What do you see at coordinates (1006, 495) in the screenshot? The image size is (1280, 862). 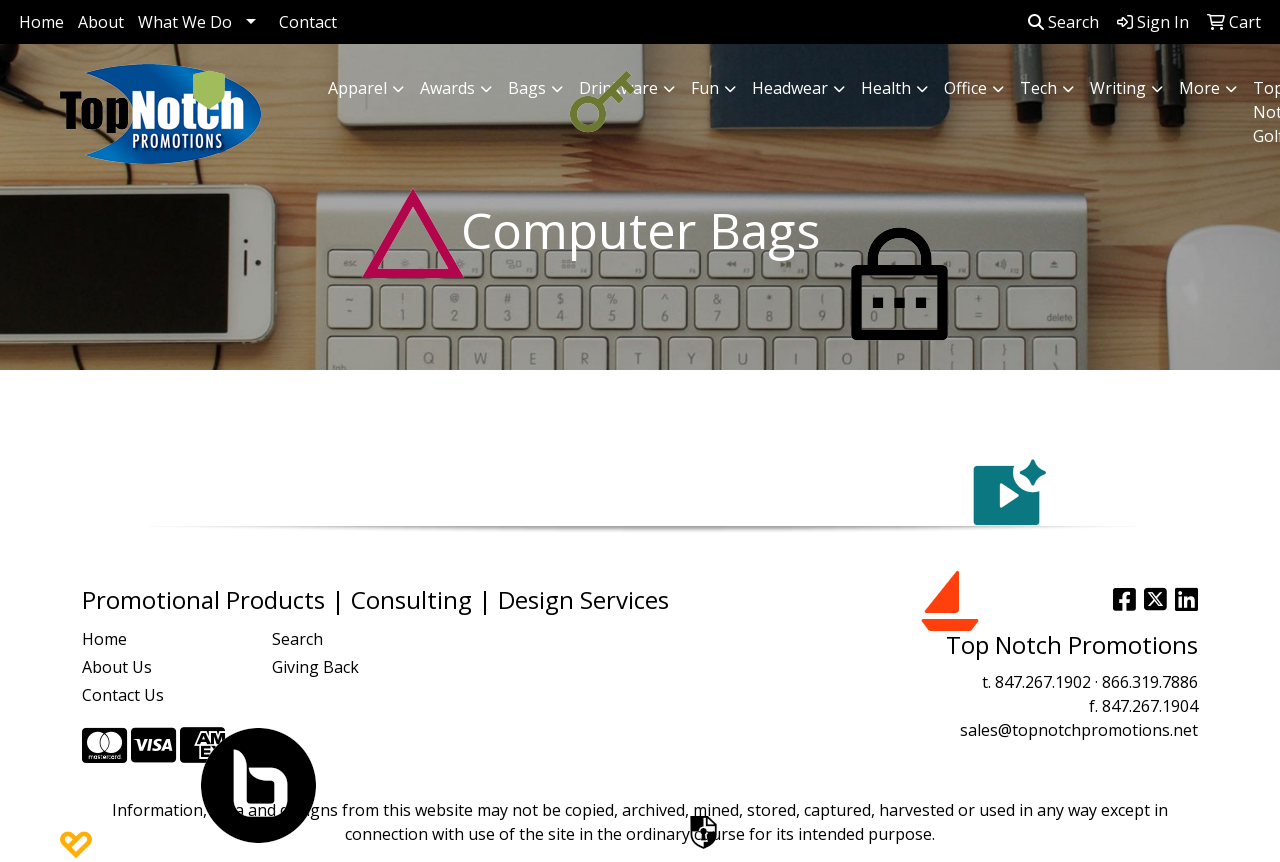 I see `access AI-powered video features` at bounding box center [1006, 495].